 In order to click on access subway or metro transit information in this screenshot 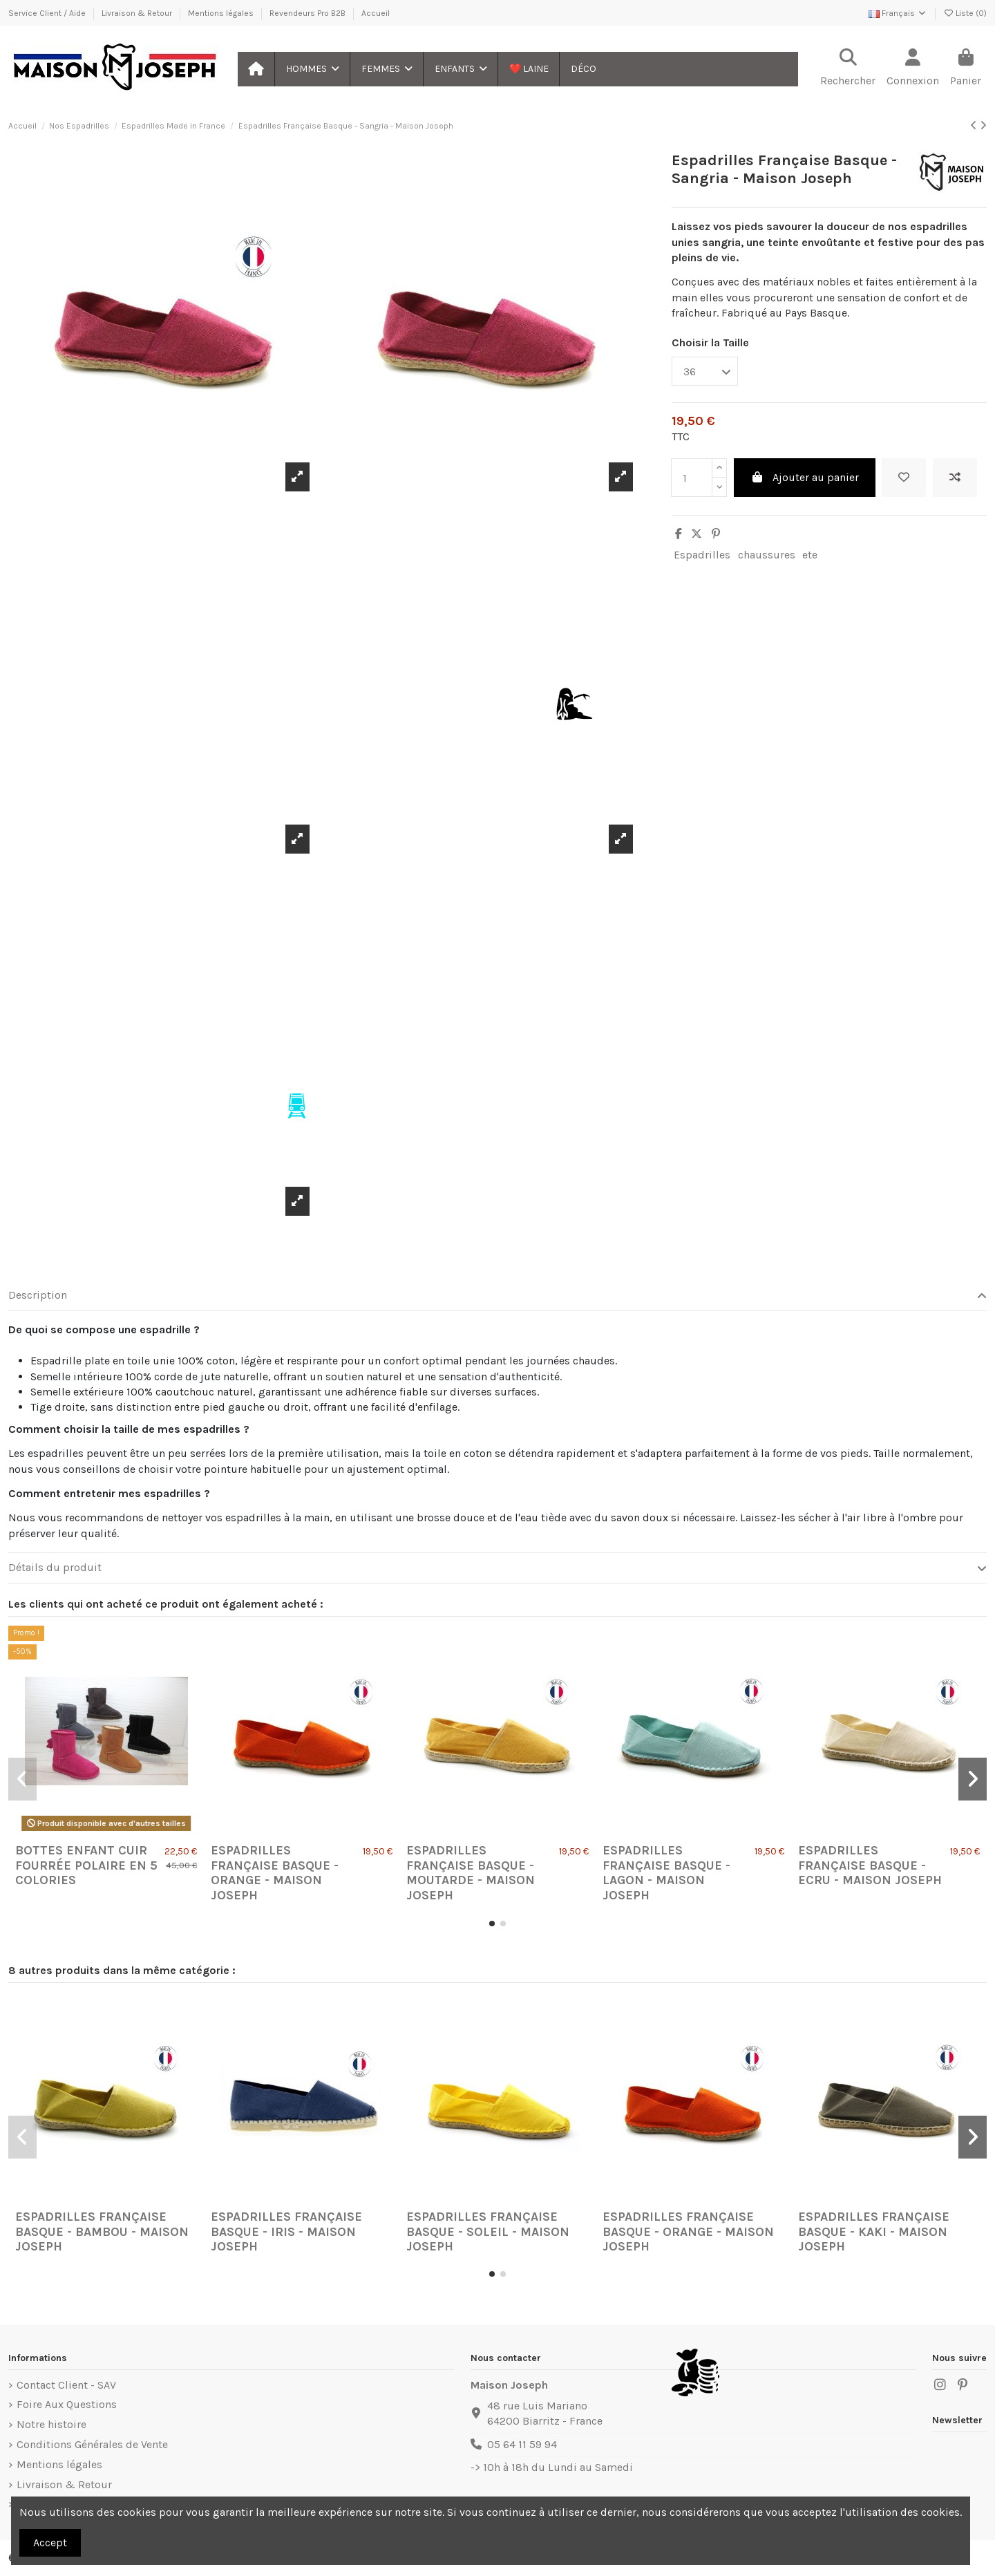, I will do `click(296, 1105)`.